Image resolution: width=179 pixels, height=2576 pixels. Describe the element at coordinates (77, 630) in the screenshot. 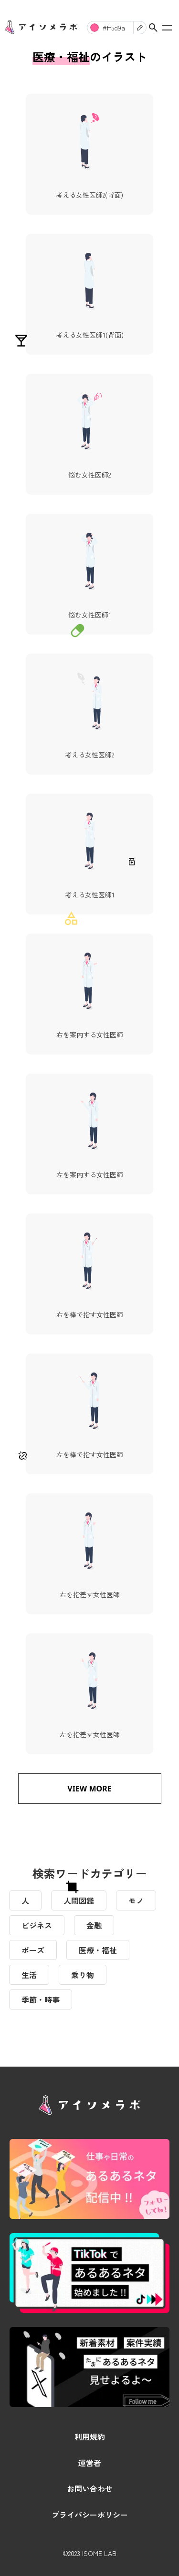

I see `access medication or pharmacy features` at that location.